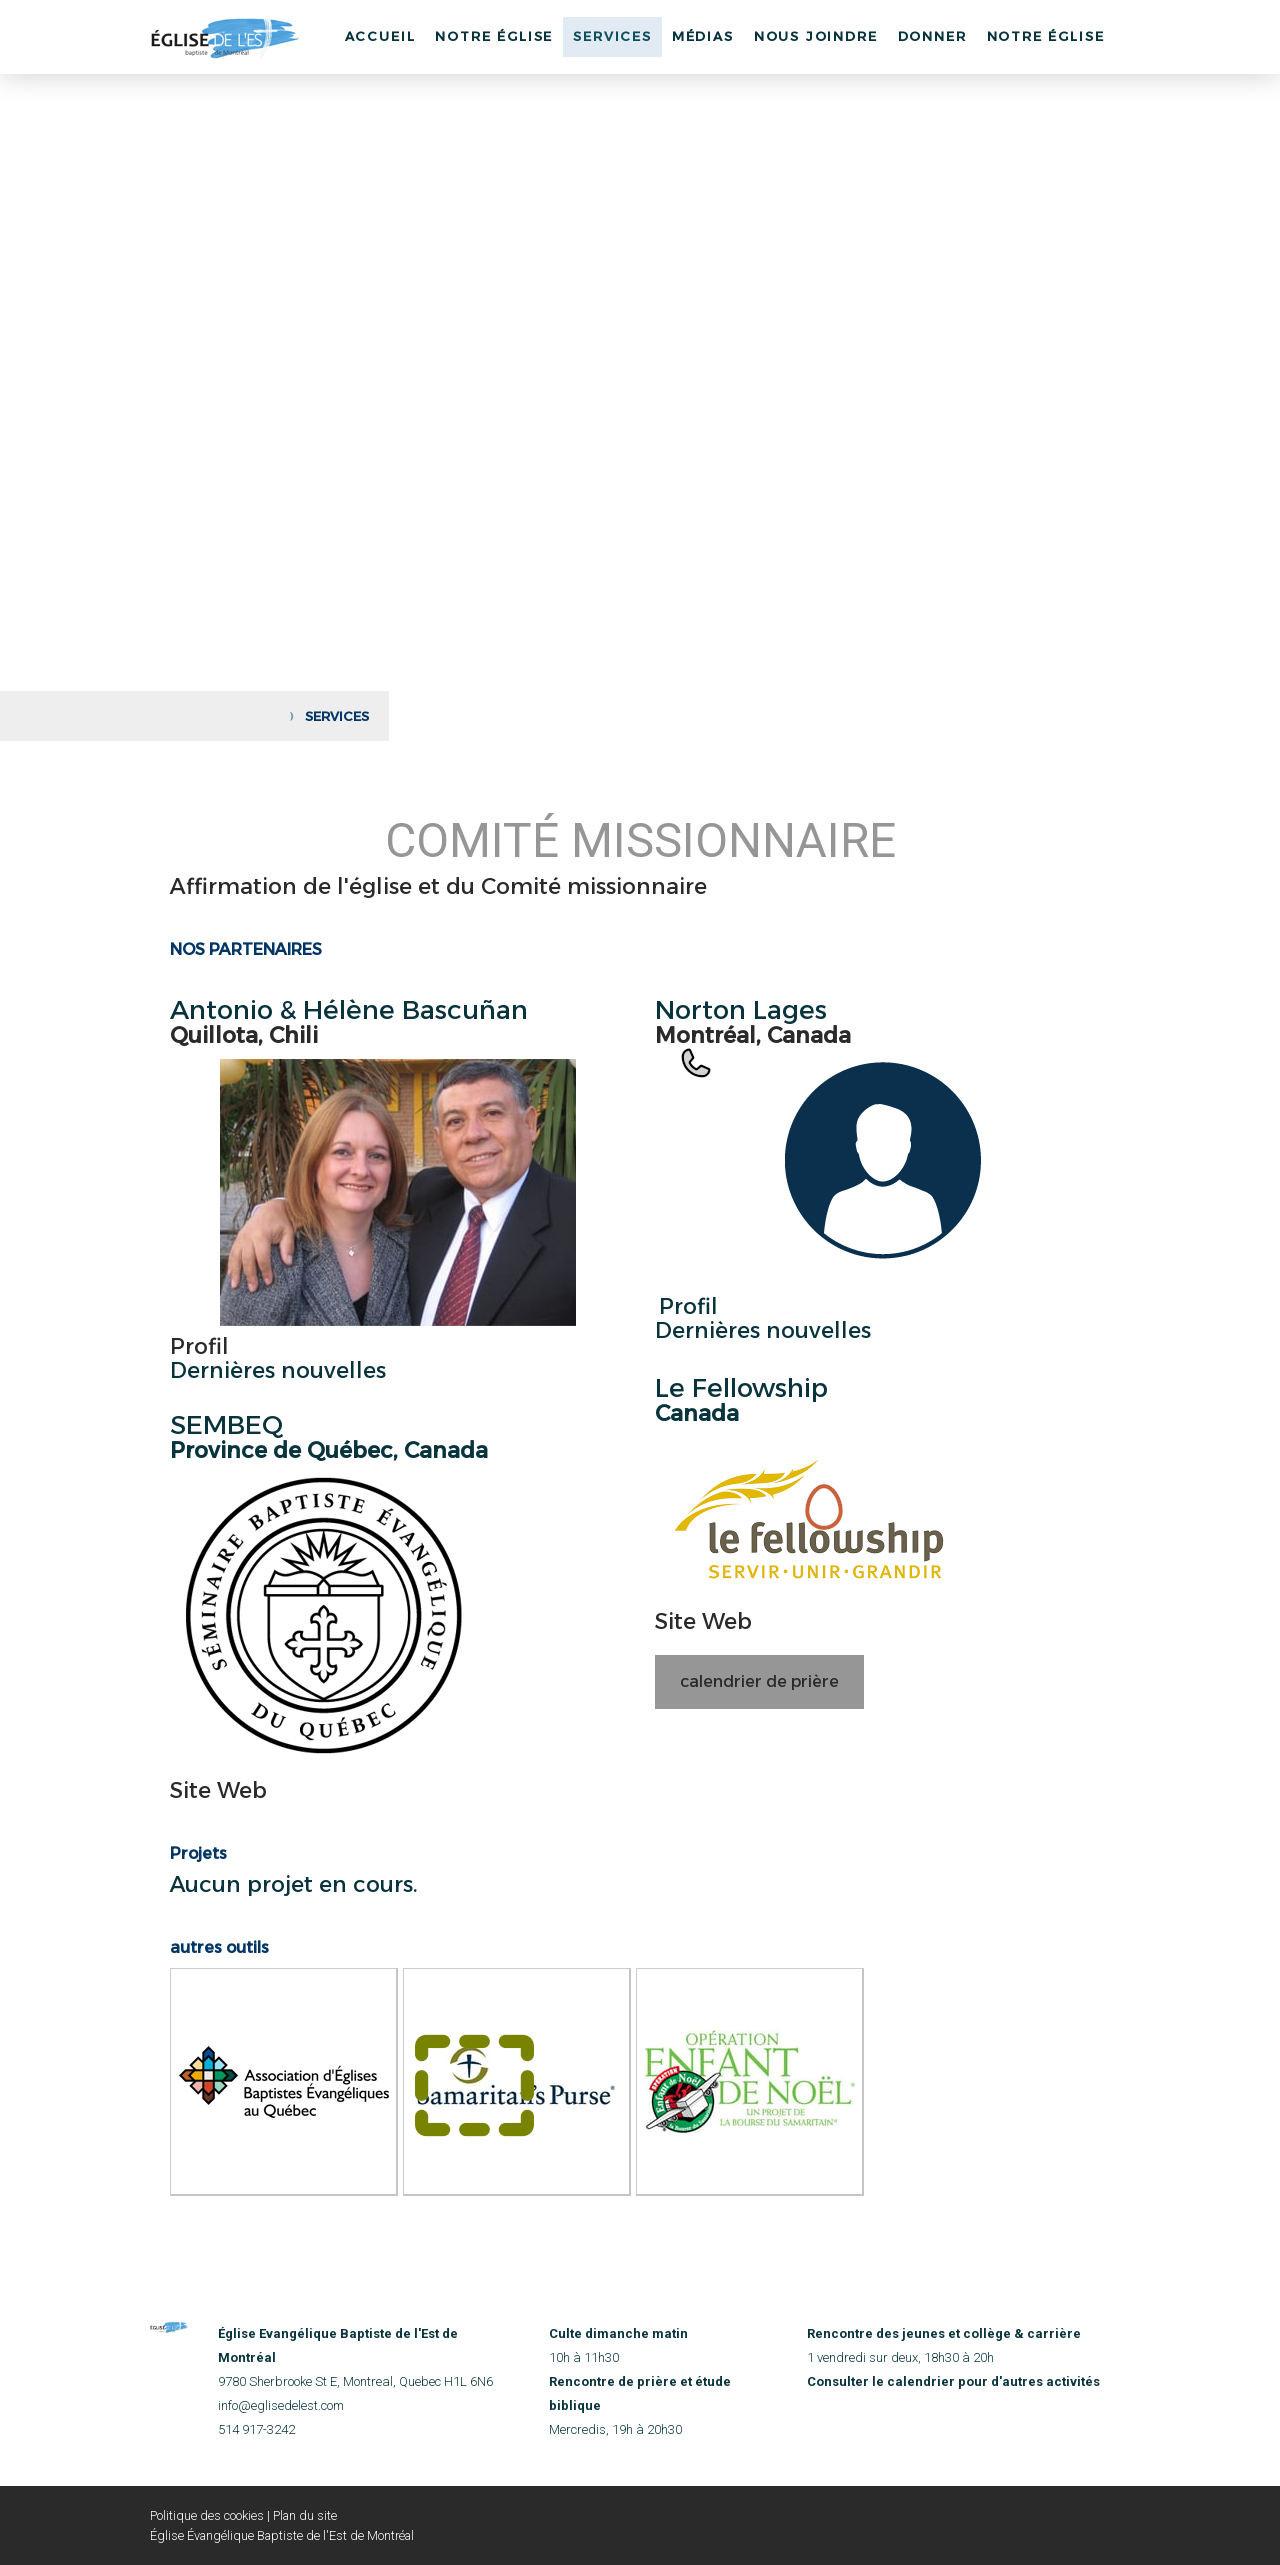 The width and height of the screenshot is (1280, 2565). What do you see at coordinates (695, 1063) in the screenshot?
I see `tap to make a phone call` at bounding box center [695, 1063].